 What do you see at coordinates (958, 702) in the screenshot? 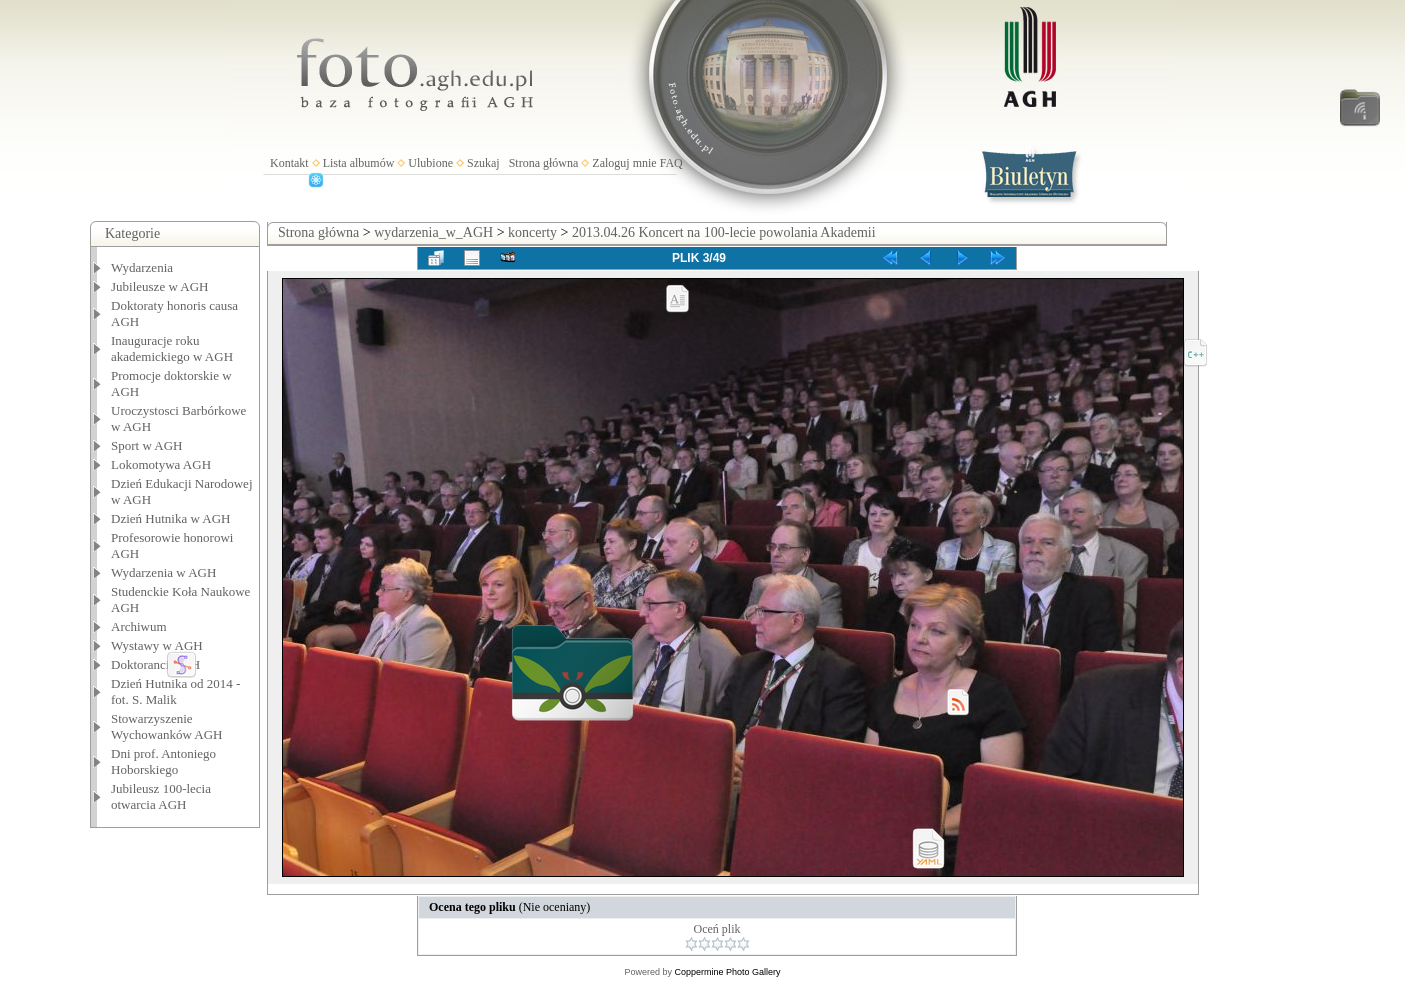
I see `an RSS feed file or subscription document` at bounding box center [958, 702].